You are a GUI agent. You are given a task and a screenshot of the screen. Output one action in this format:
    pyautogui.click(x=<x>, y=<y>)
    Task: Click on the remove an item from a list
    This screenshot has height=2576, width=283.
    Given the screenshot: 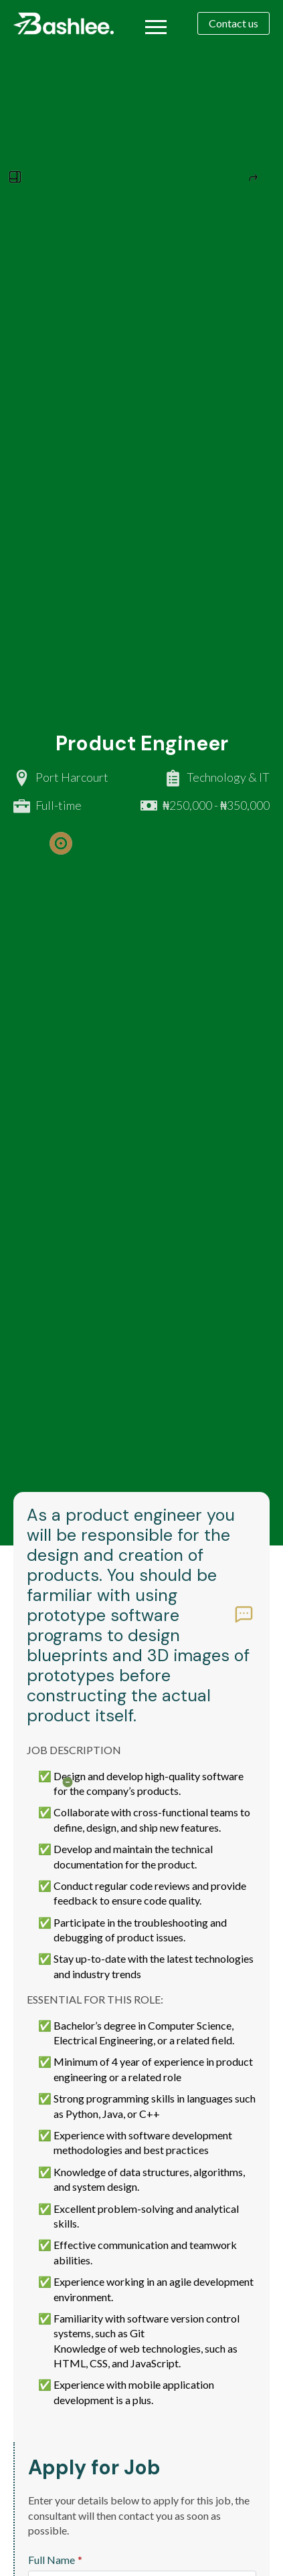 What is the action you would take?
    pyautogui.click(x=68, y=1782)
    